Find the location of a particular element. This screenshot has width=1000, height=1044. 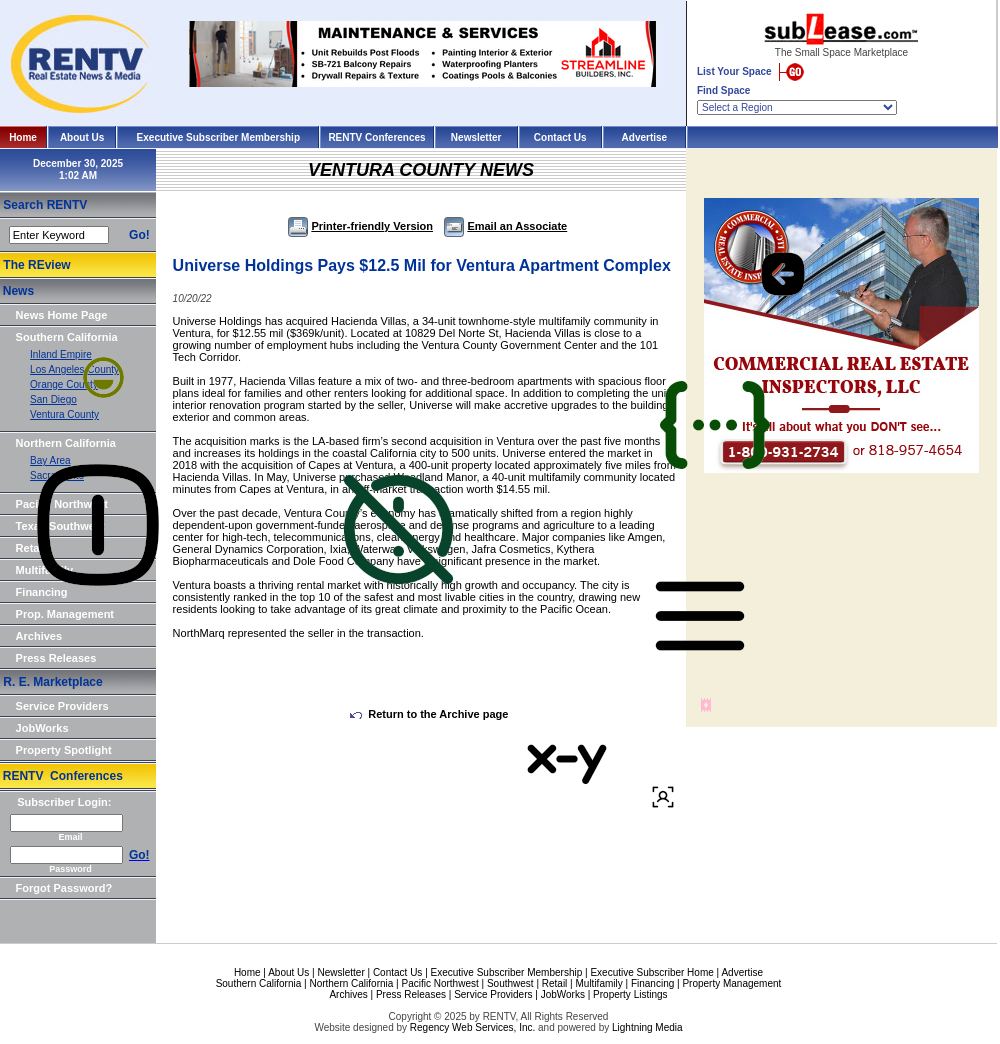

add an emoji or reaction to a message is located at coordinates (103, 377).